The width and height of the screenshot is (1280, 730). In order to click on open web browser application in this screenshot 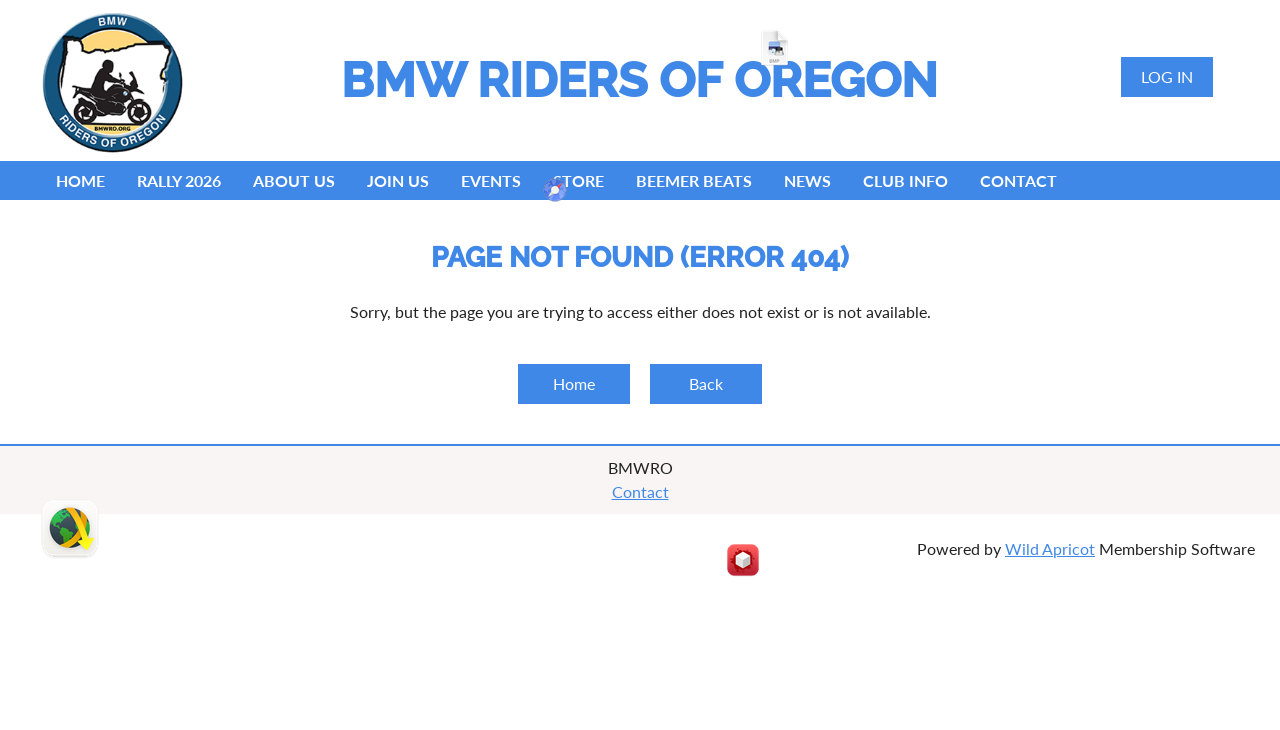, I will do `click(555, 190)`.